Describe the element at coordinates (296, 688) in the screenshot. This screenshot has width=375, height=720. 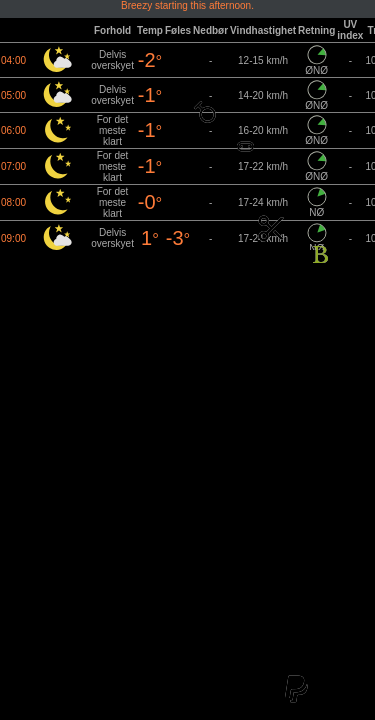
I see `pay with PayPal` at that location.